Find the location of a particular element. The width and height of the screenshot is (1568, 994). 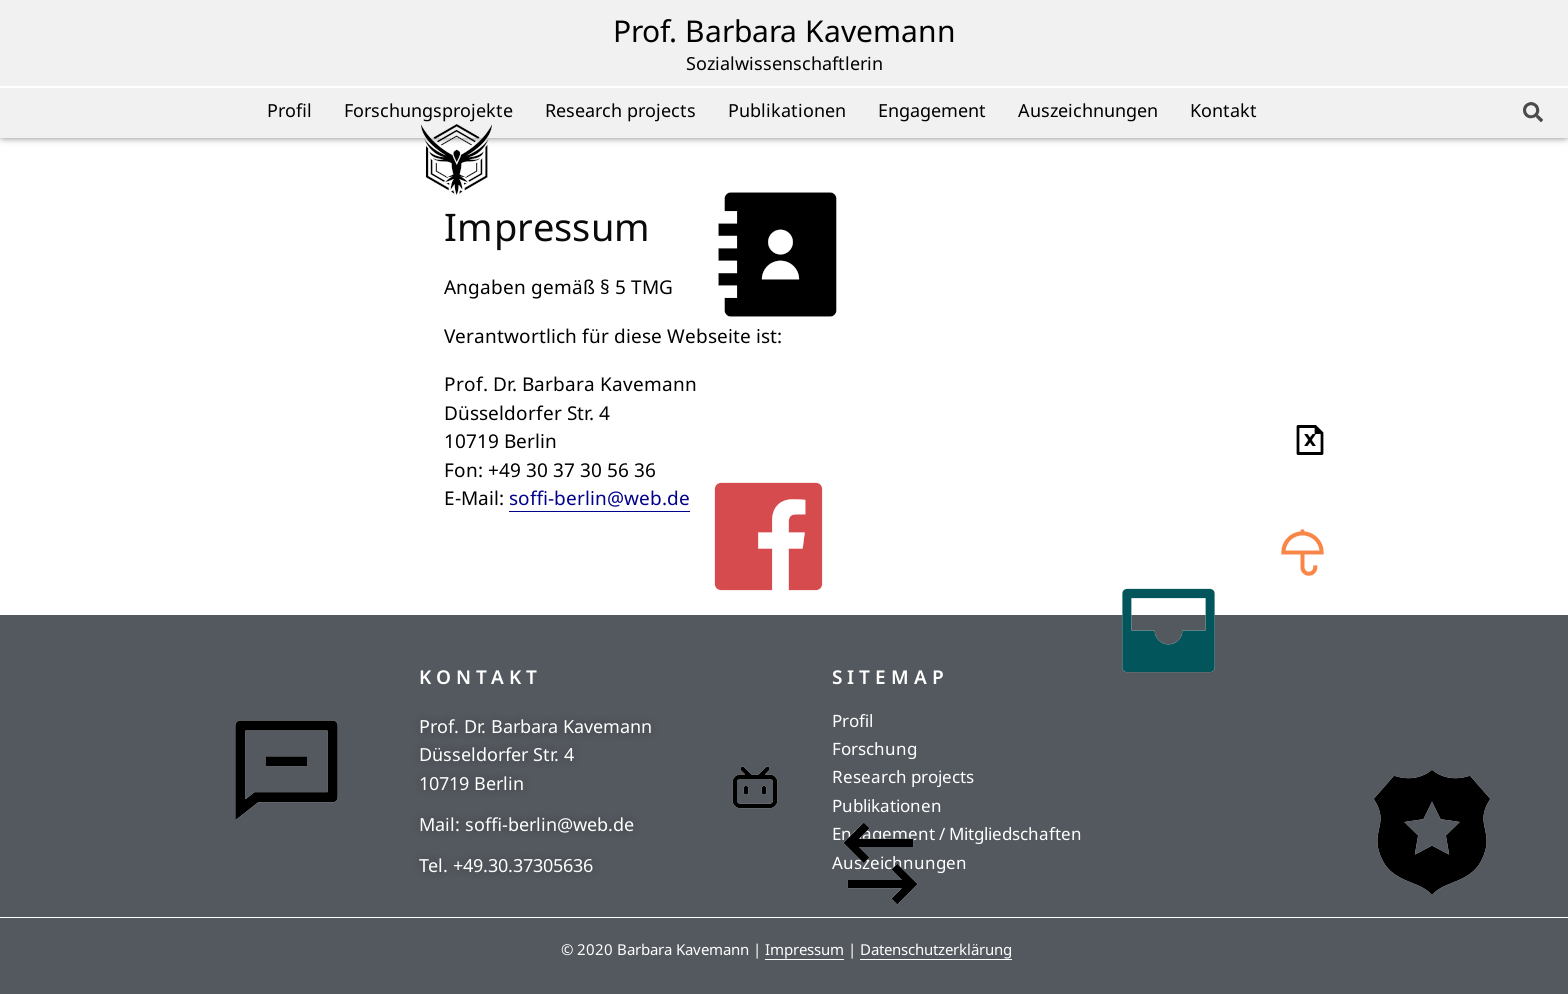

open Bilibili app is located at coordinates (755, 788).